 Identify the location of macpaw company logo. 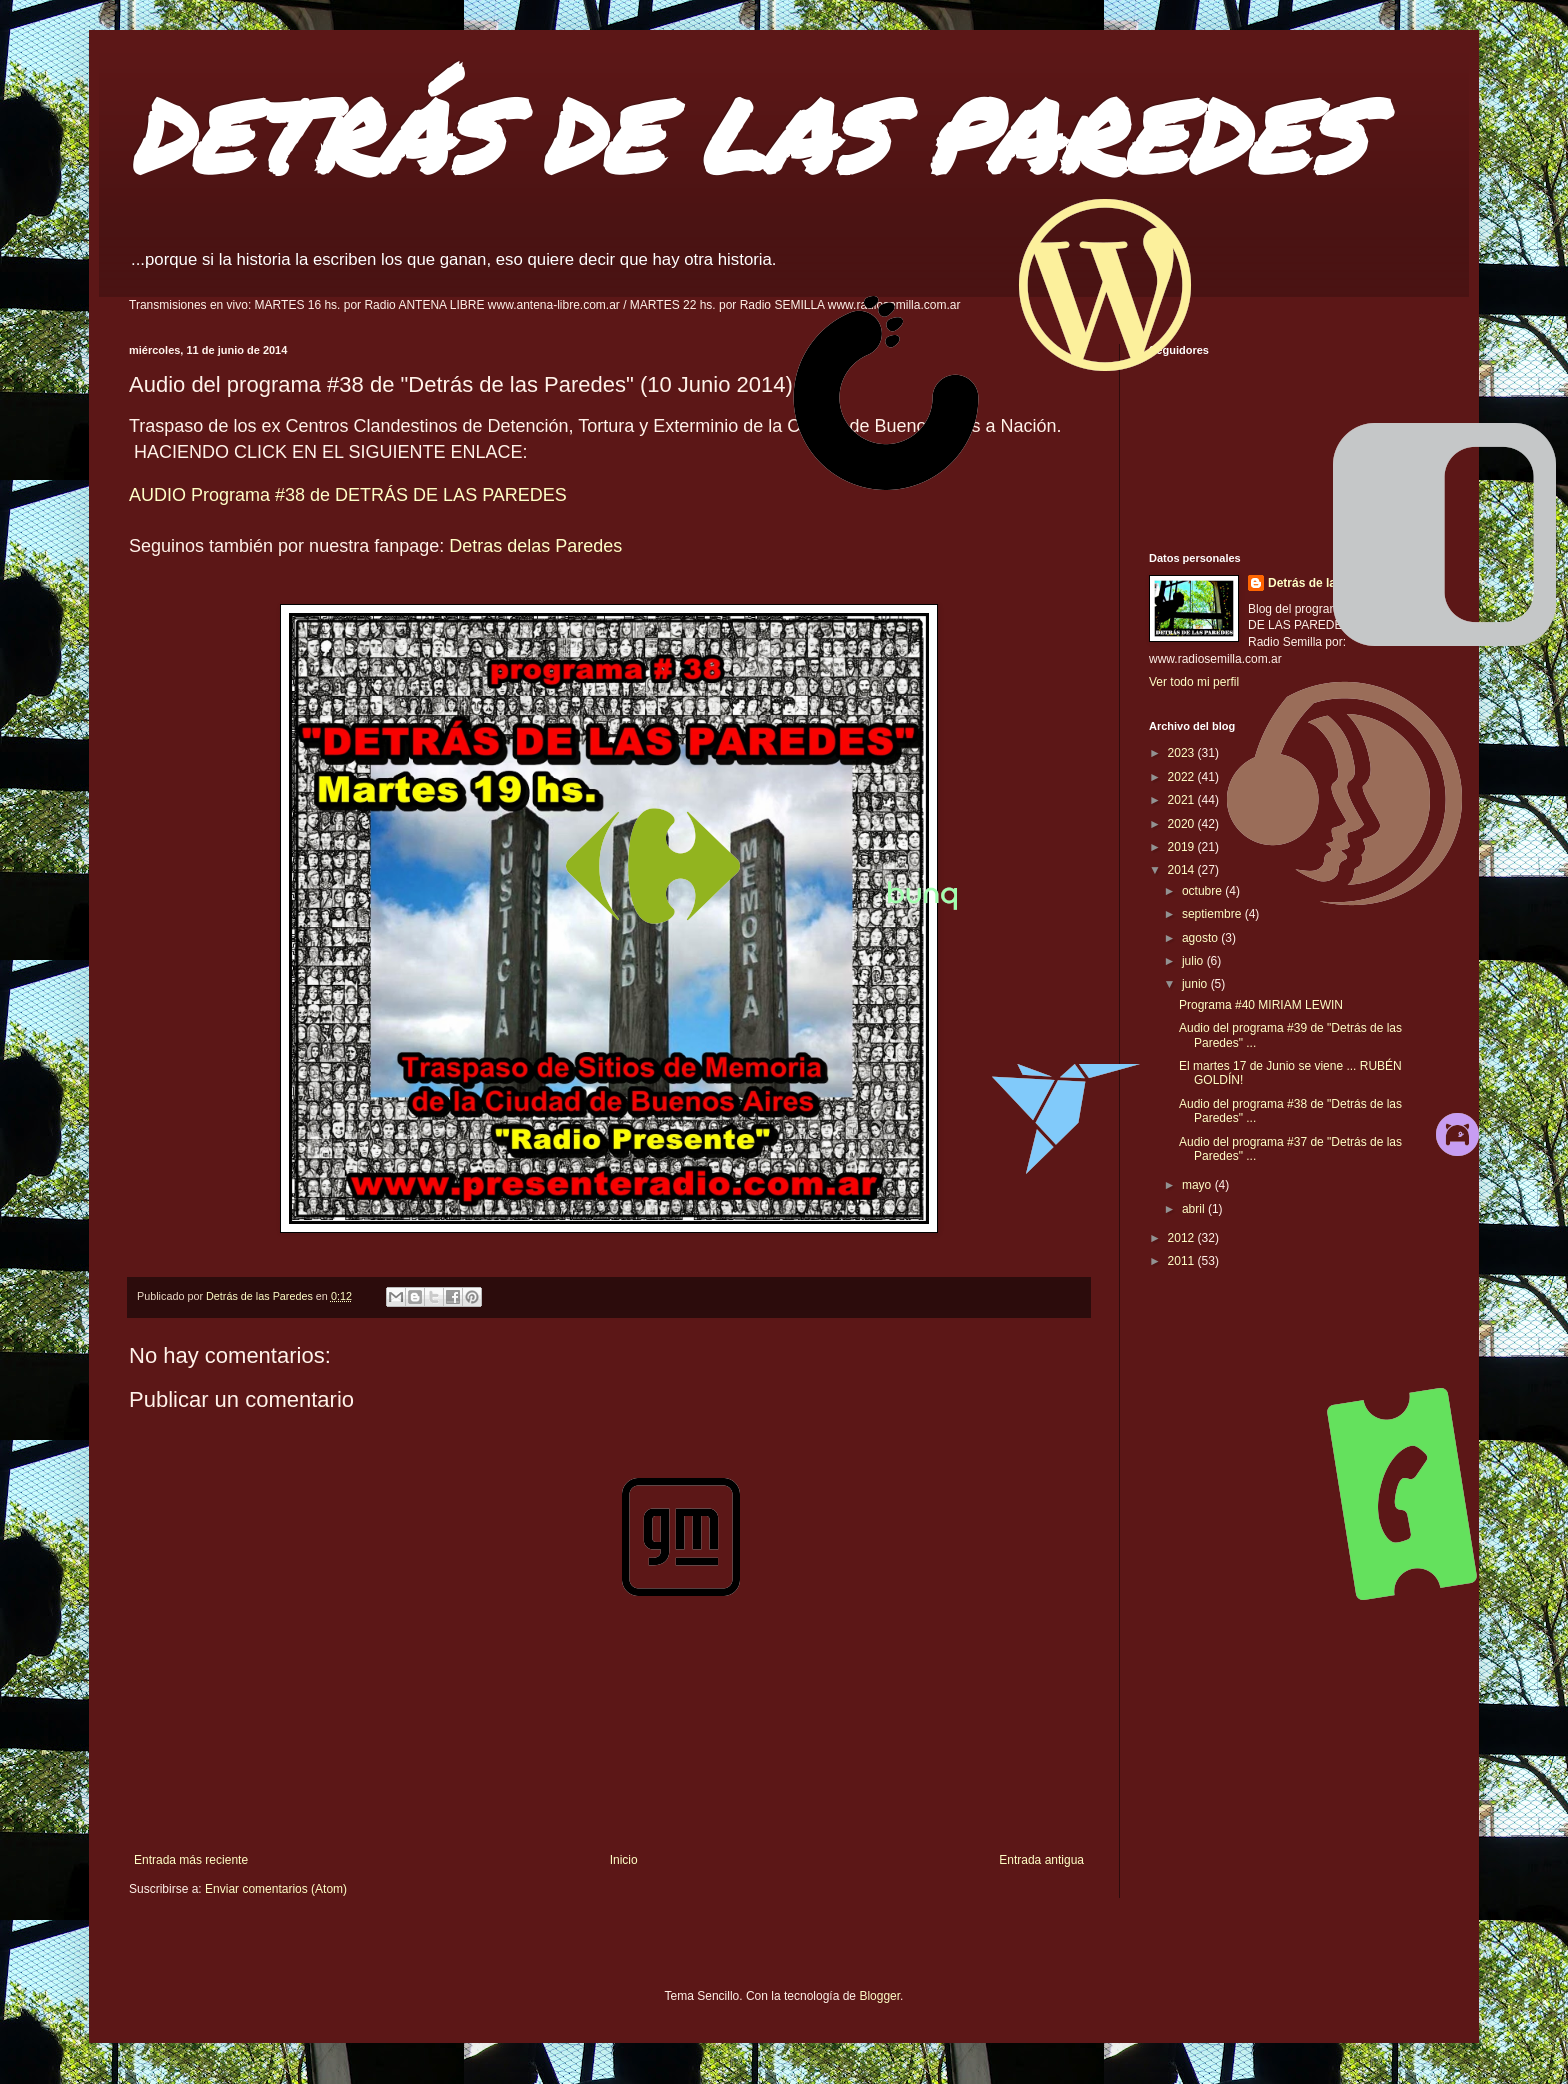
(886, 393).